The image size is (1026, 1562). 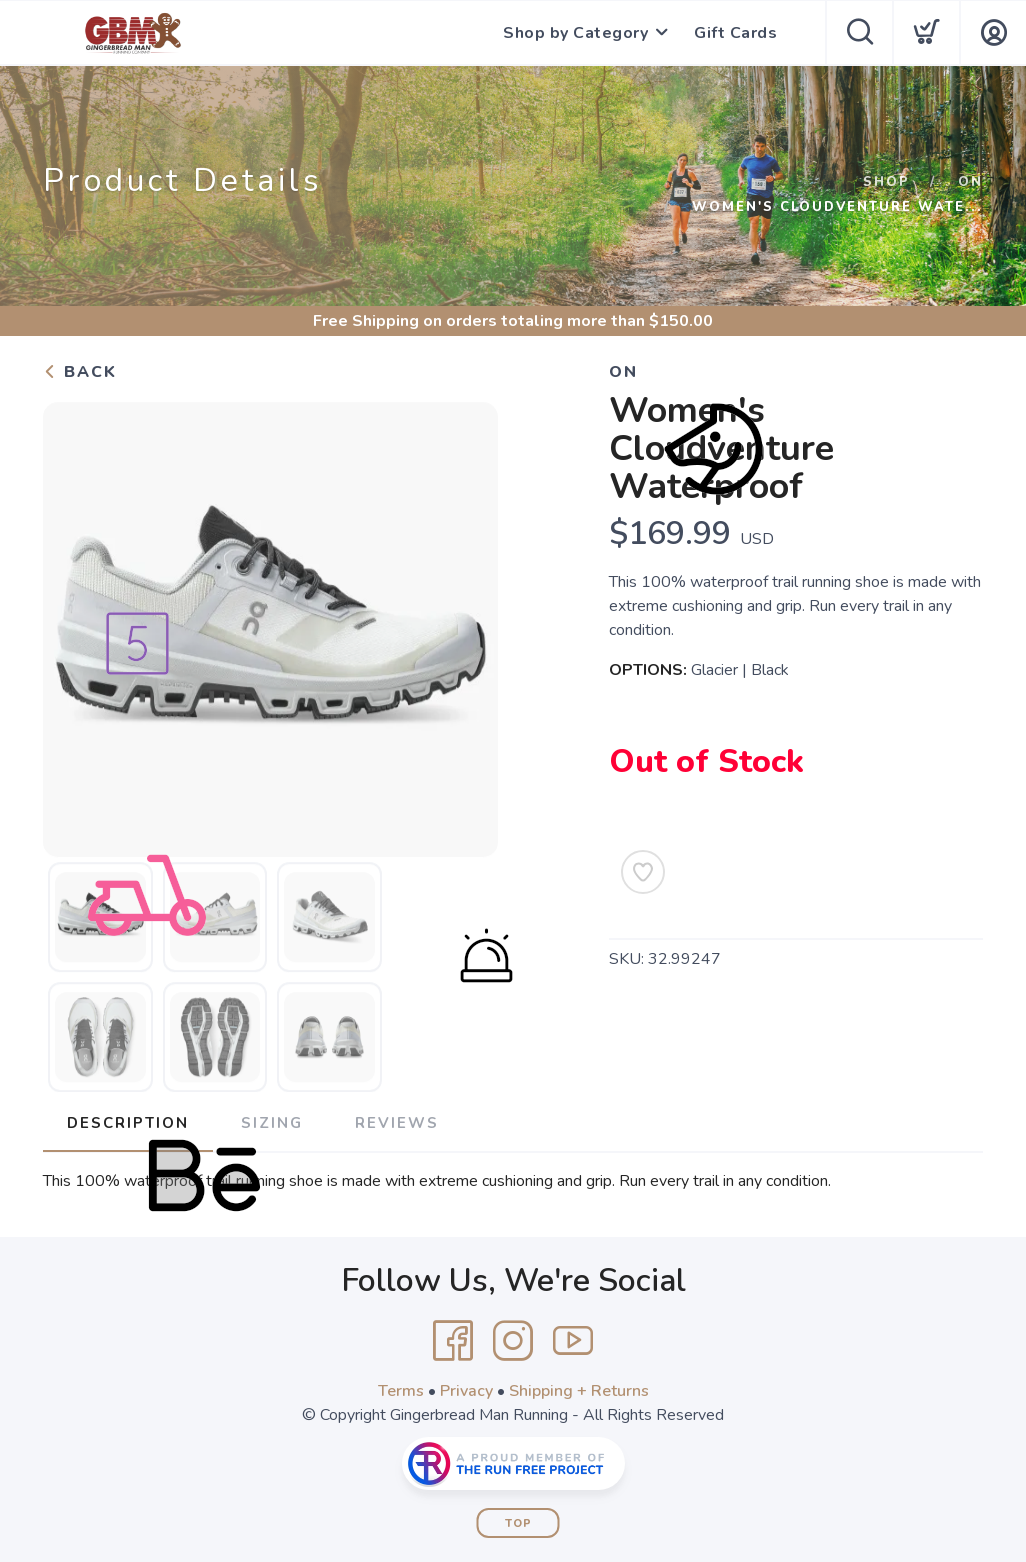 What do you see at coordinates (486, 960) in the screenshot?
I see `emergency alert or warning notification` at bounding box center [486, 960].